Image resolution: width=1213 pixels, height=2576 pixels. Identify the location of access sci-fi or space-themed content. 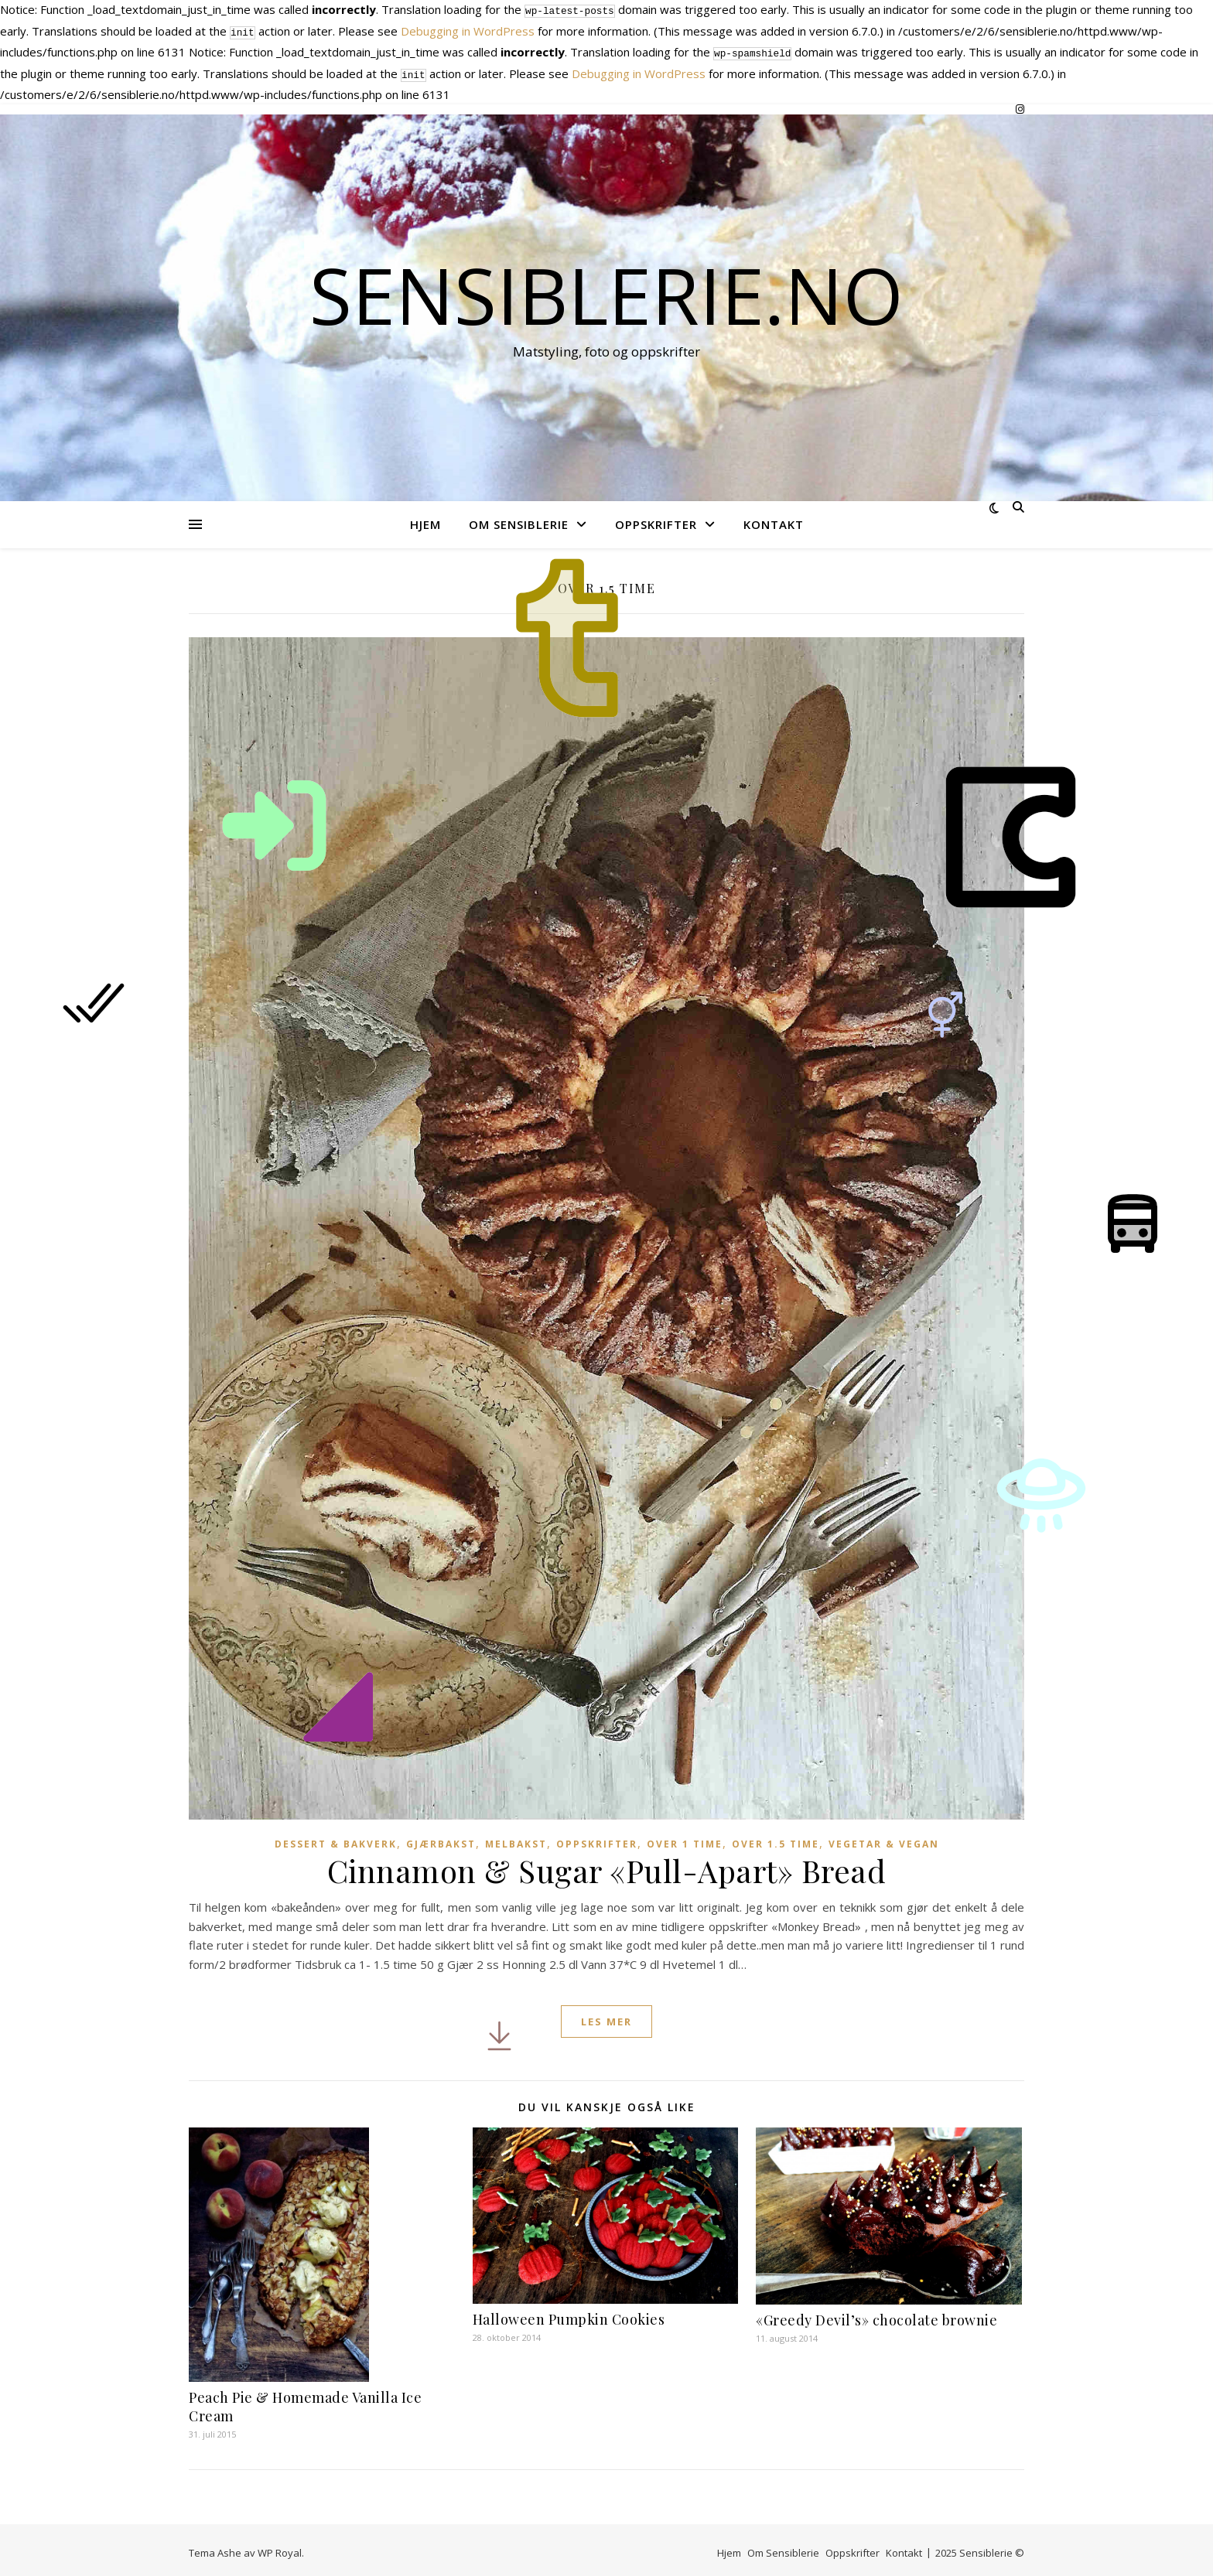
(1041, 1494).